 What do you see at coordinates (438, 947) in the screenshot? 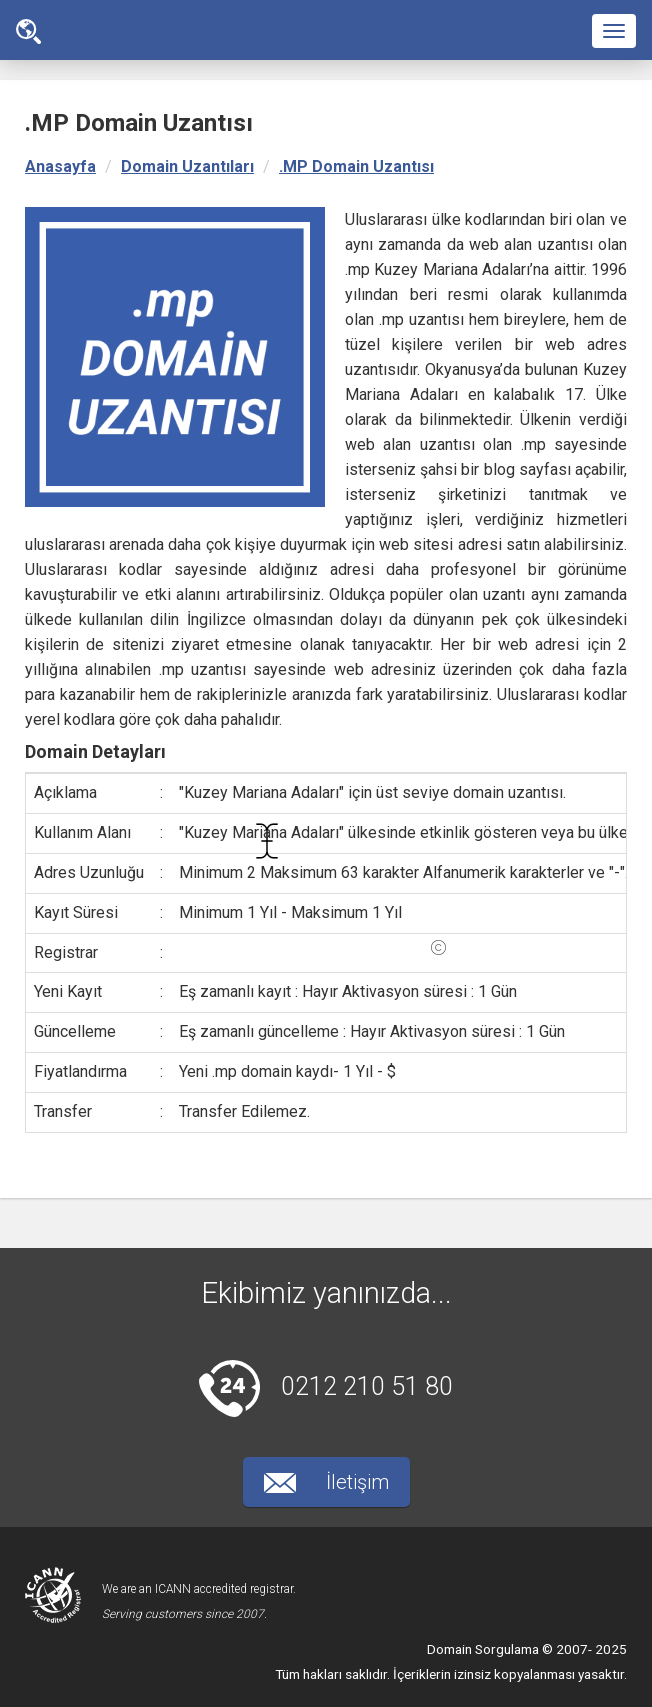
I see `indicates copyrighted content` at bounding box center [438, 947].